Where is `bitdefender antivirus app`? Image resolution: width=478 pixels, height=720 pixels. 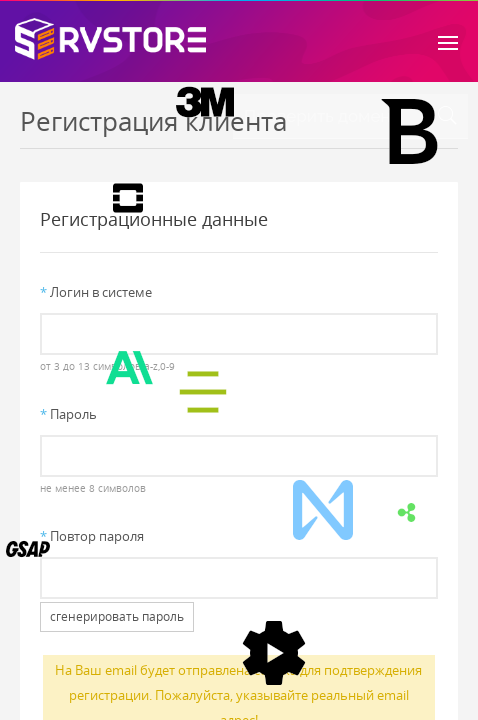
bitdefender antivirus app is located at coordinates (409, 131).